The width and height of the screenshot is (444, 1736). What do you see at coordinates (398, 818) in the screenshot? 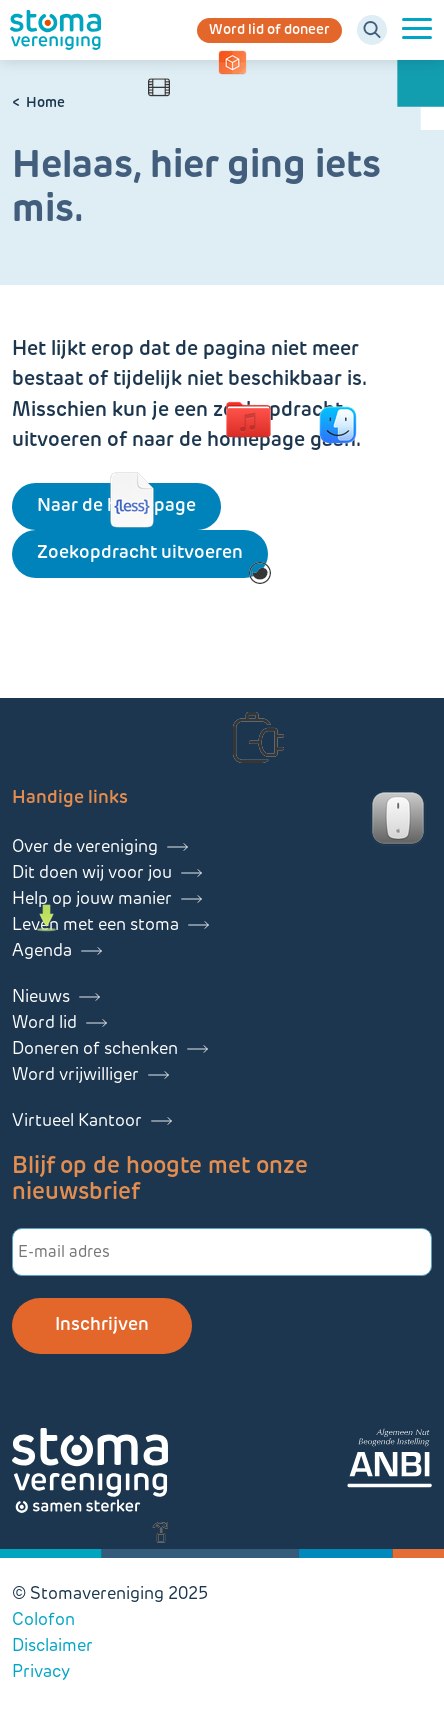
I see `open mouse settings and preferences` at bounding box center [398, 818].